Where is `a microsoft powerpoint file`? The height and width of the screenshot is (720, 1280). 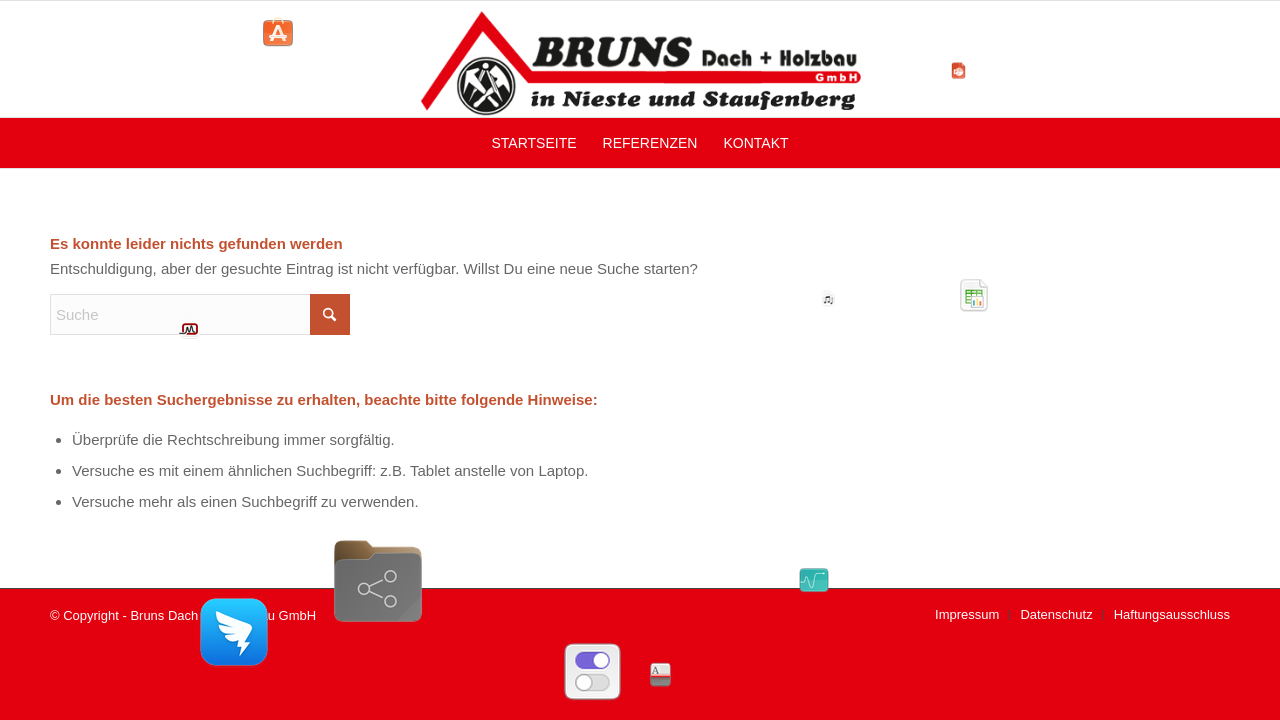 a microsoft powerpoint file is located at coordinates (958, 70).